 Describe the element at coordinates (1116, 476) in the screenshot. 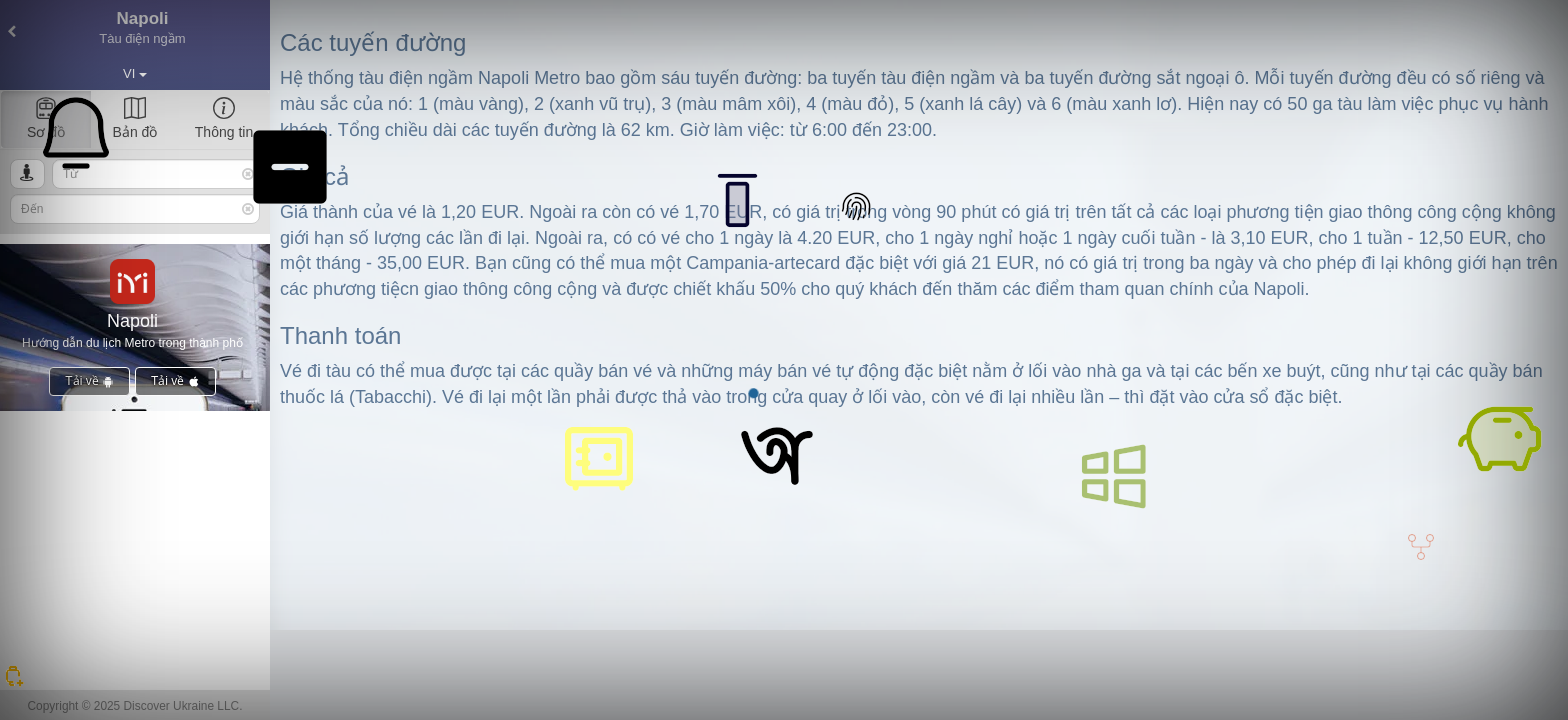

I see `open the Windows start menu` at that location.